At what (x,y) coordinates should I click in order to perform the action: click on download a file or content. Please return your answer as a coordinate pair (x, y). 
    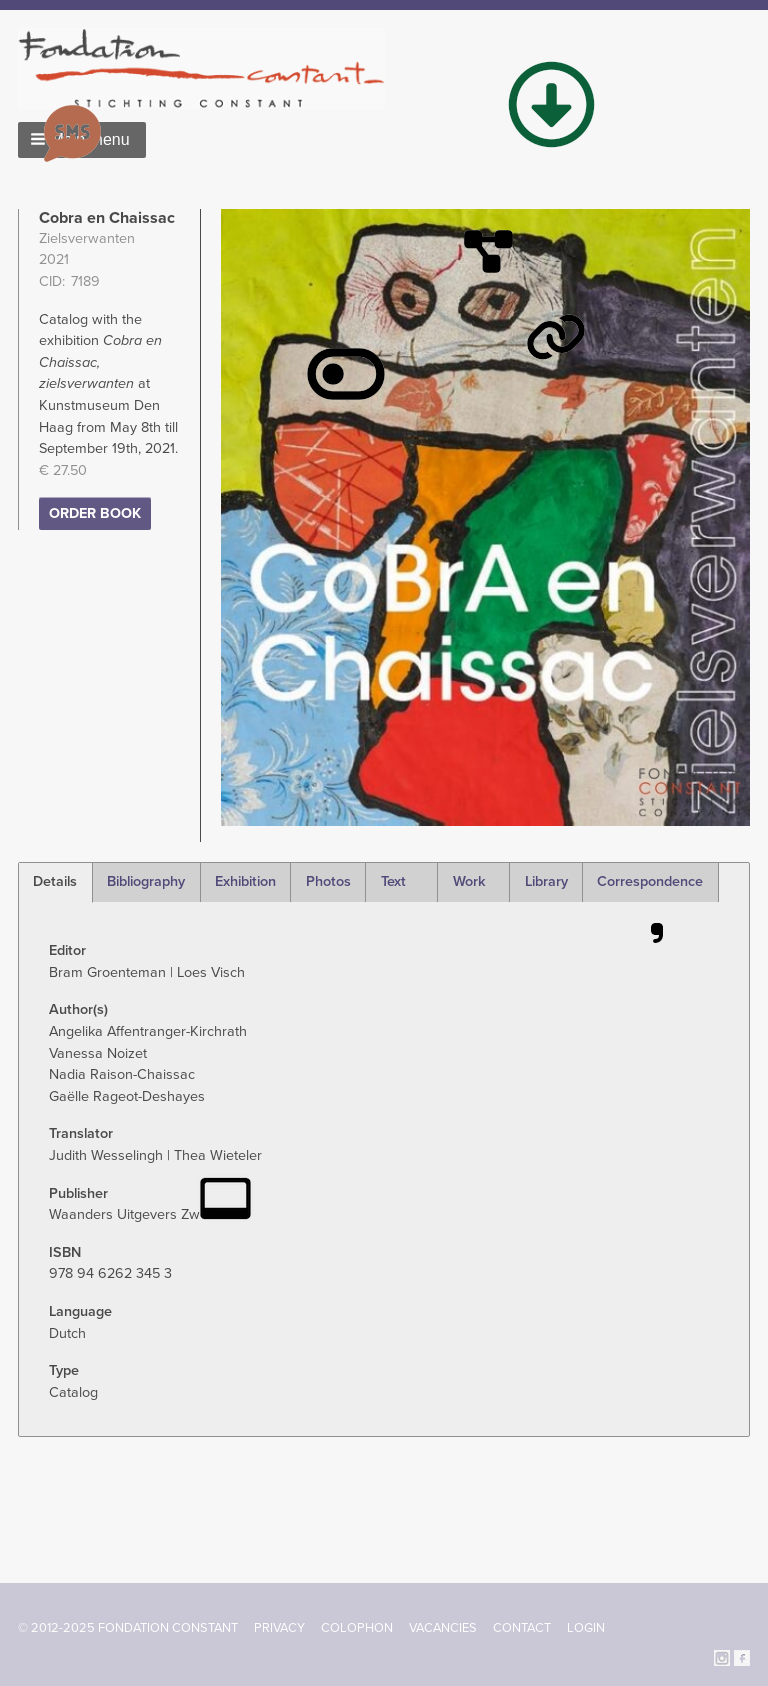
    Looking at the image, I should click on (551, 104).